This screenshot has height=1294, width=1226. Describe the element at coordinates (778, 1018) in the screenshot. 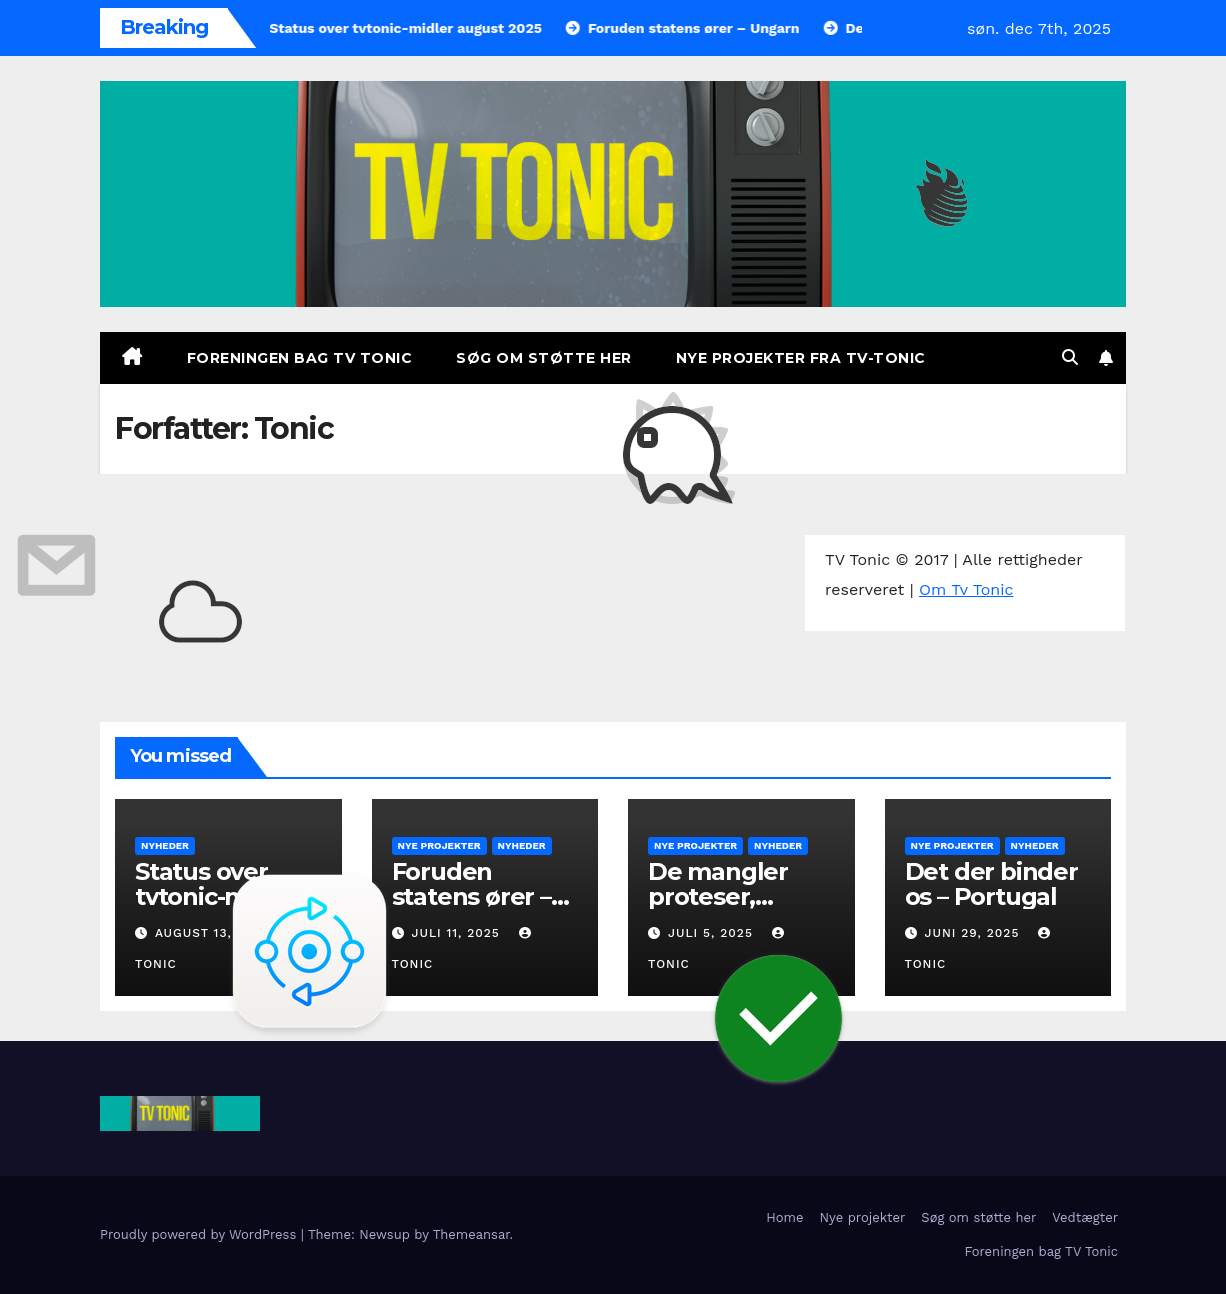

I see `indicates file successfully synced with insync` at that location.